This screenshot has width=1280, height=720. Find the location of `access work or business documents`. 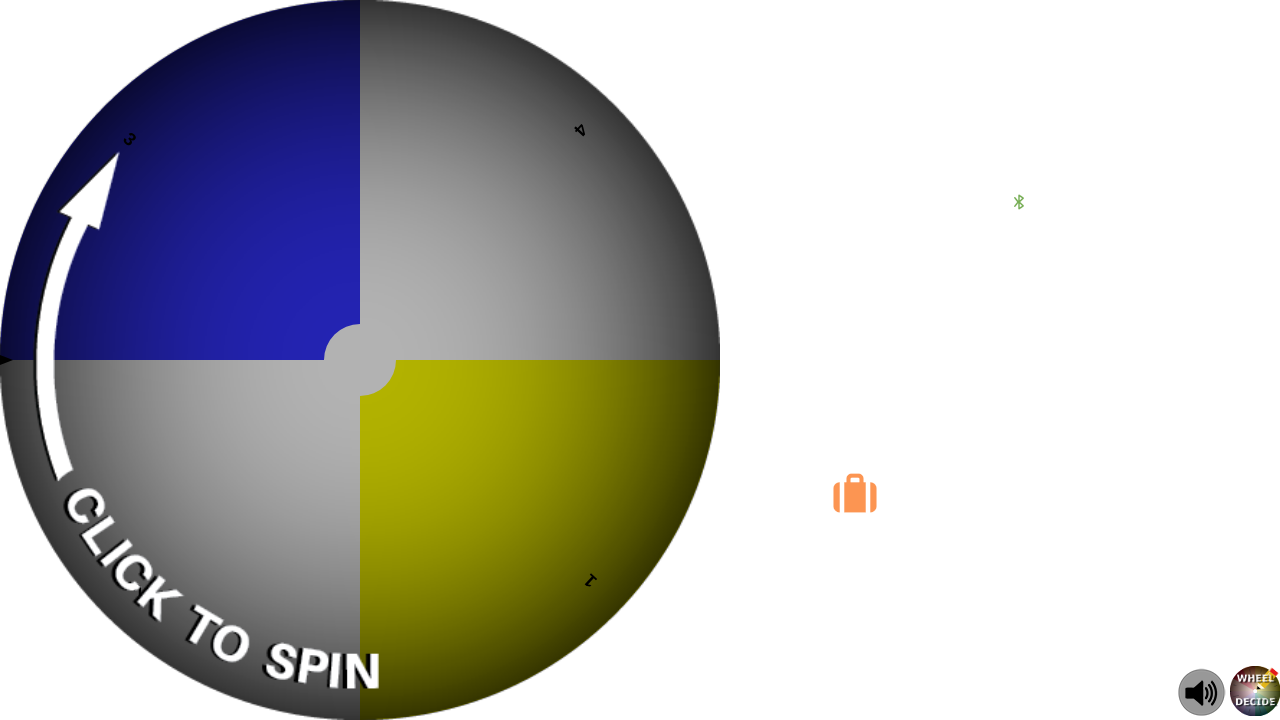

access work or business documents is located at coordinates (855, 493).